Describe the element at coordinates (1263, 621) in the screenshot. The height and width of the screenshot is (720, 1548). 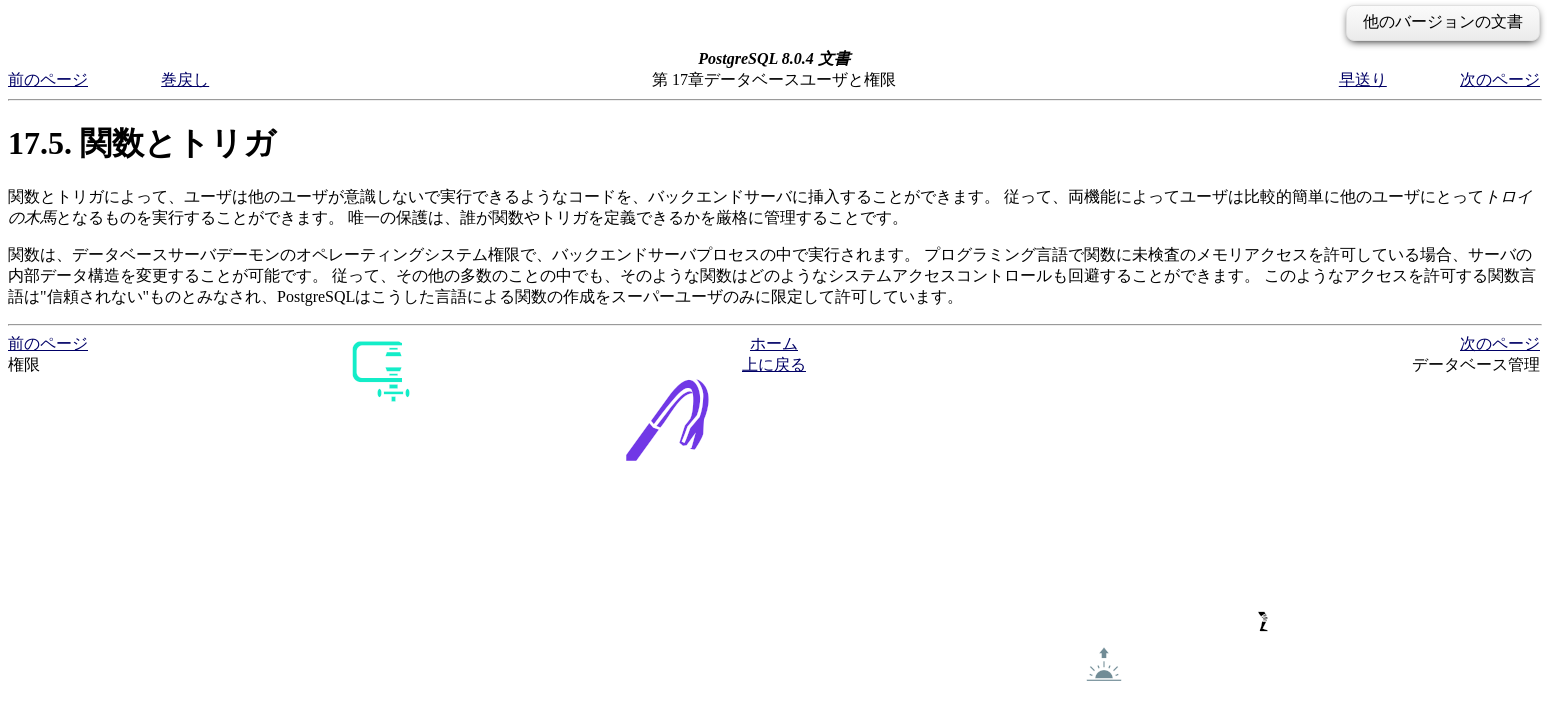
I see `view injury or recovery status` at that location.